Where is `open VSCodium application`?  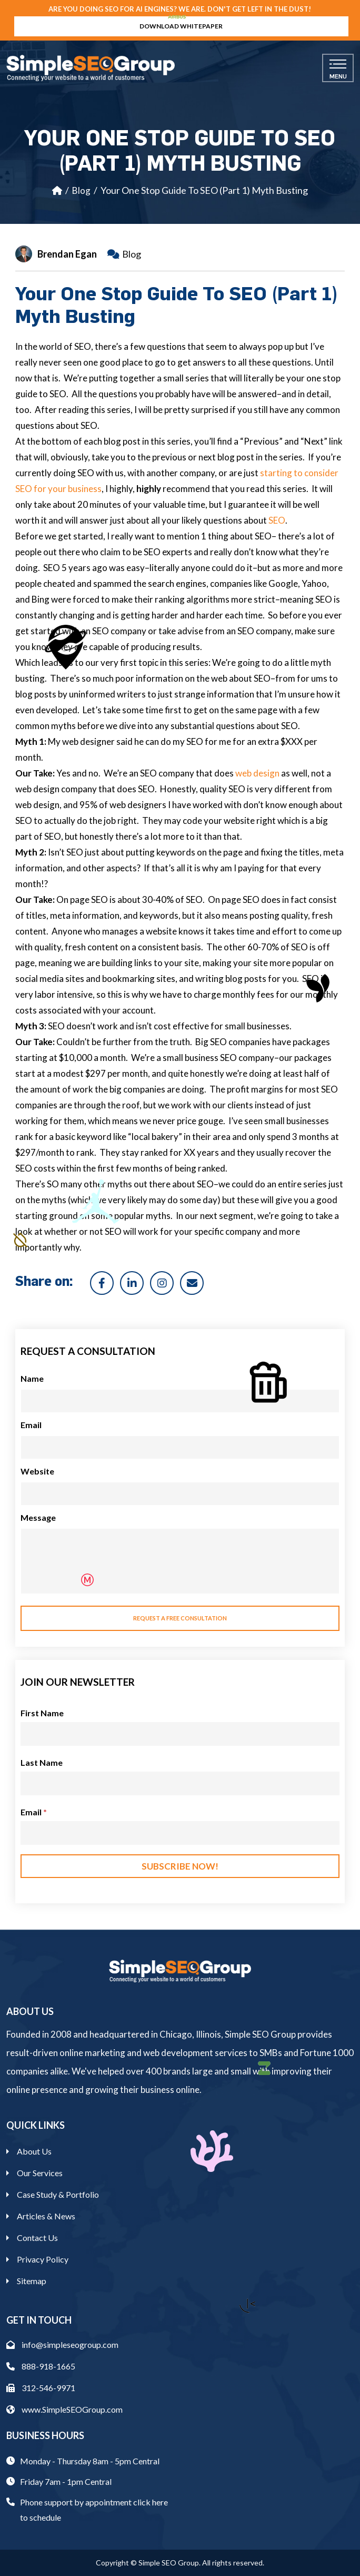
open VSCodium application is located at coordinates (212, 2151).